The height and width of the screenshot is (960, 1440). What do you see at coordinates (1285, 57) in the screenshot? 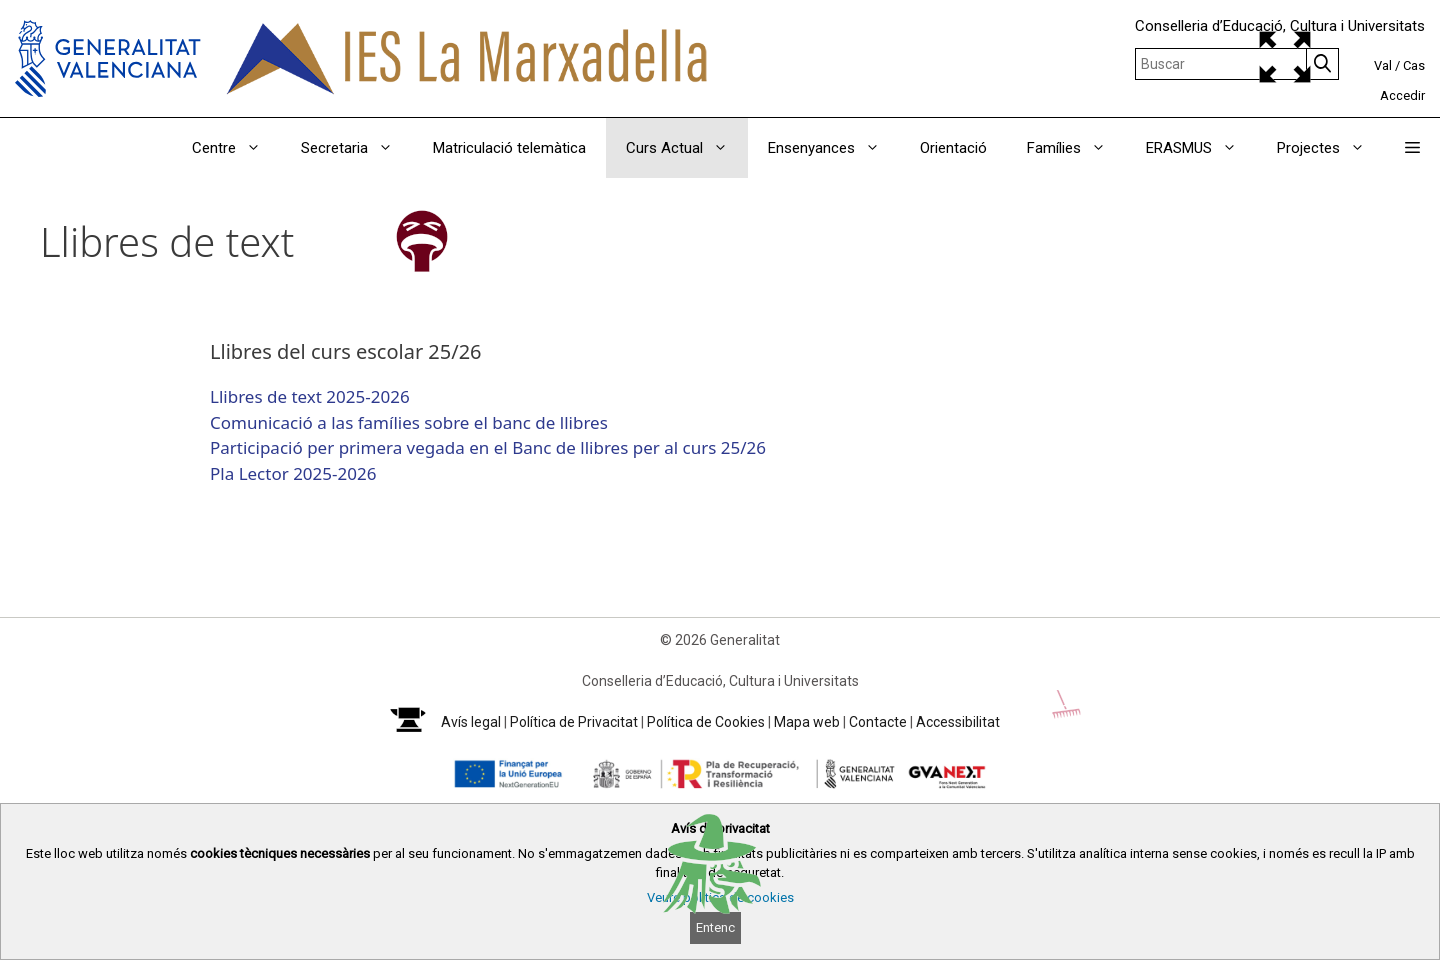
I see `expand content to fullscreen` at bounding box center [1285, 57].